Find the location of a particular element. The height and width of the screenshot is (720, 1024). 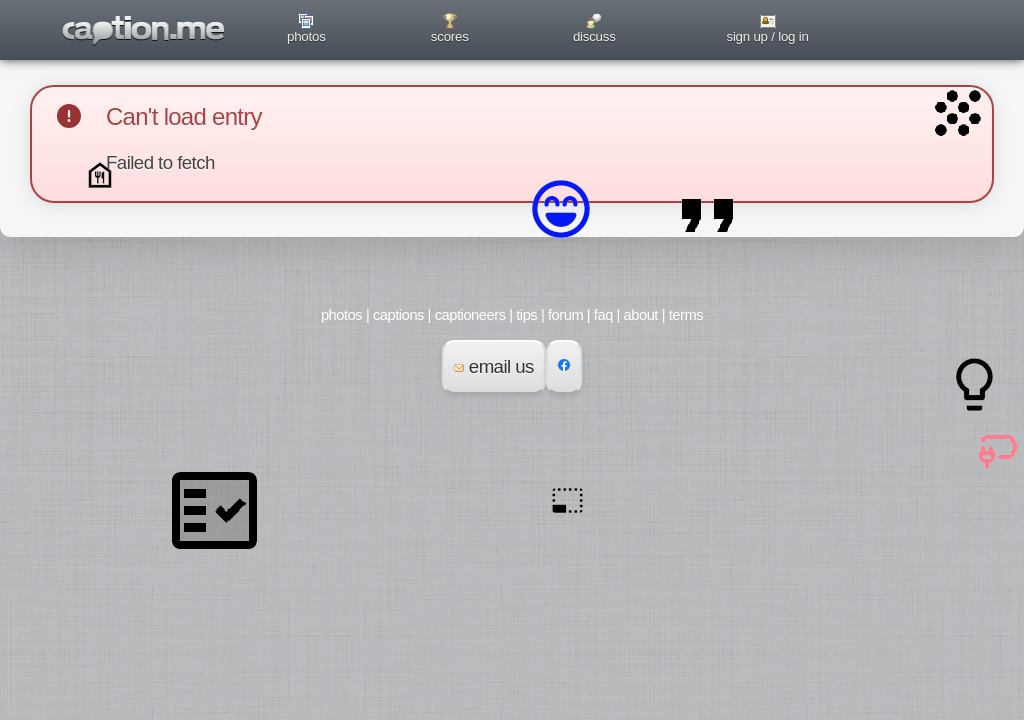

battery currently charging at medium level is located at coordinates (999, 447).